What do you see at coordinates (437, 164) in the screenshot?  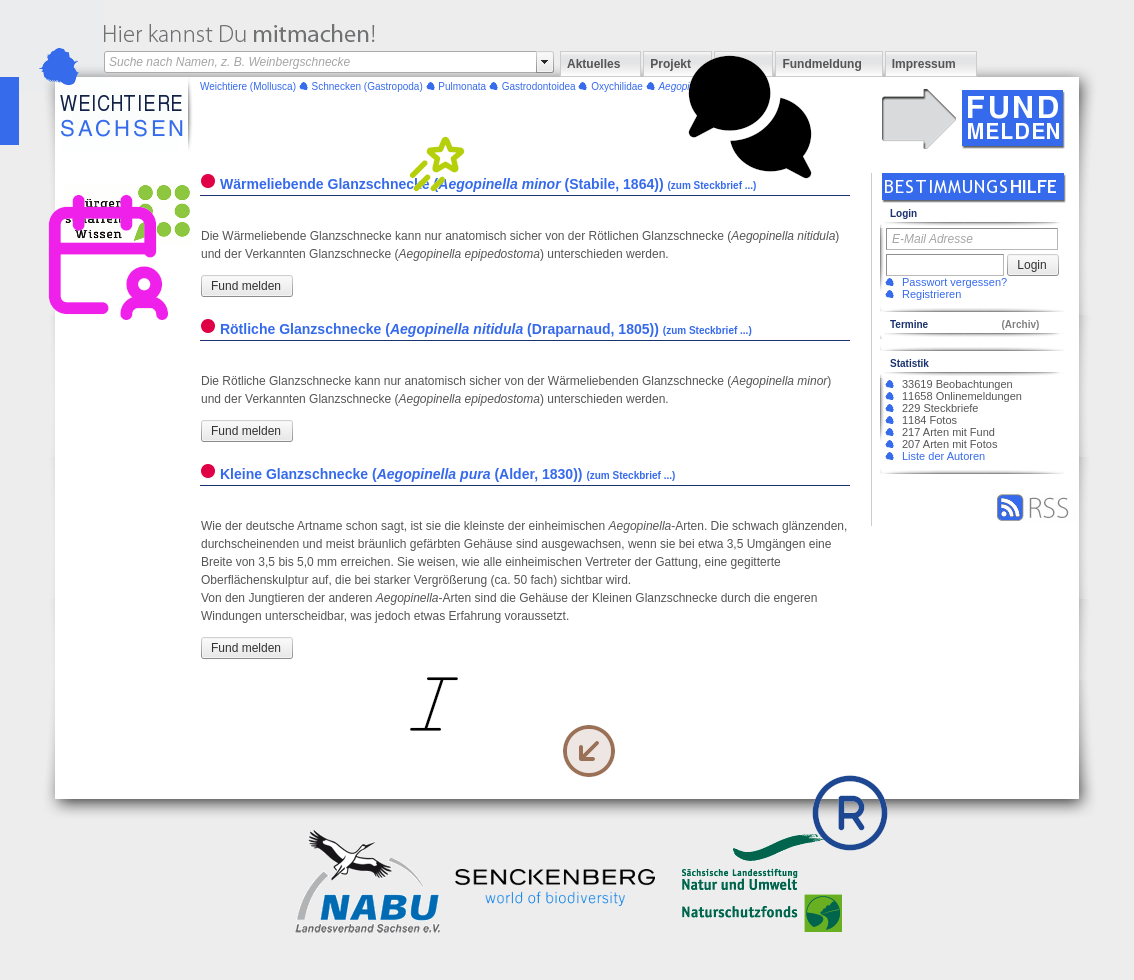 I see `add to favorites or wishlist` at bounding box center [437, 164].